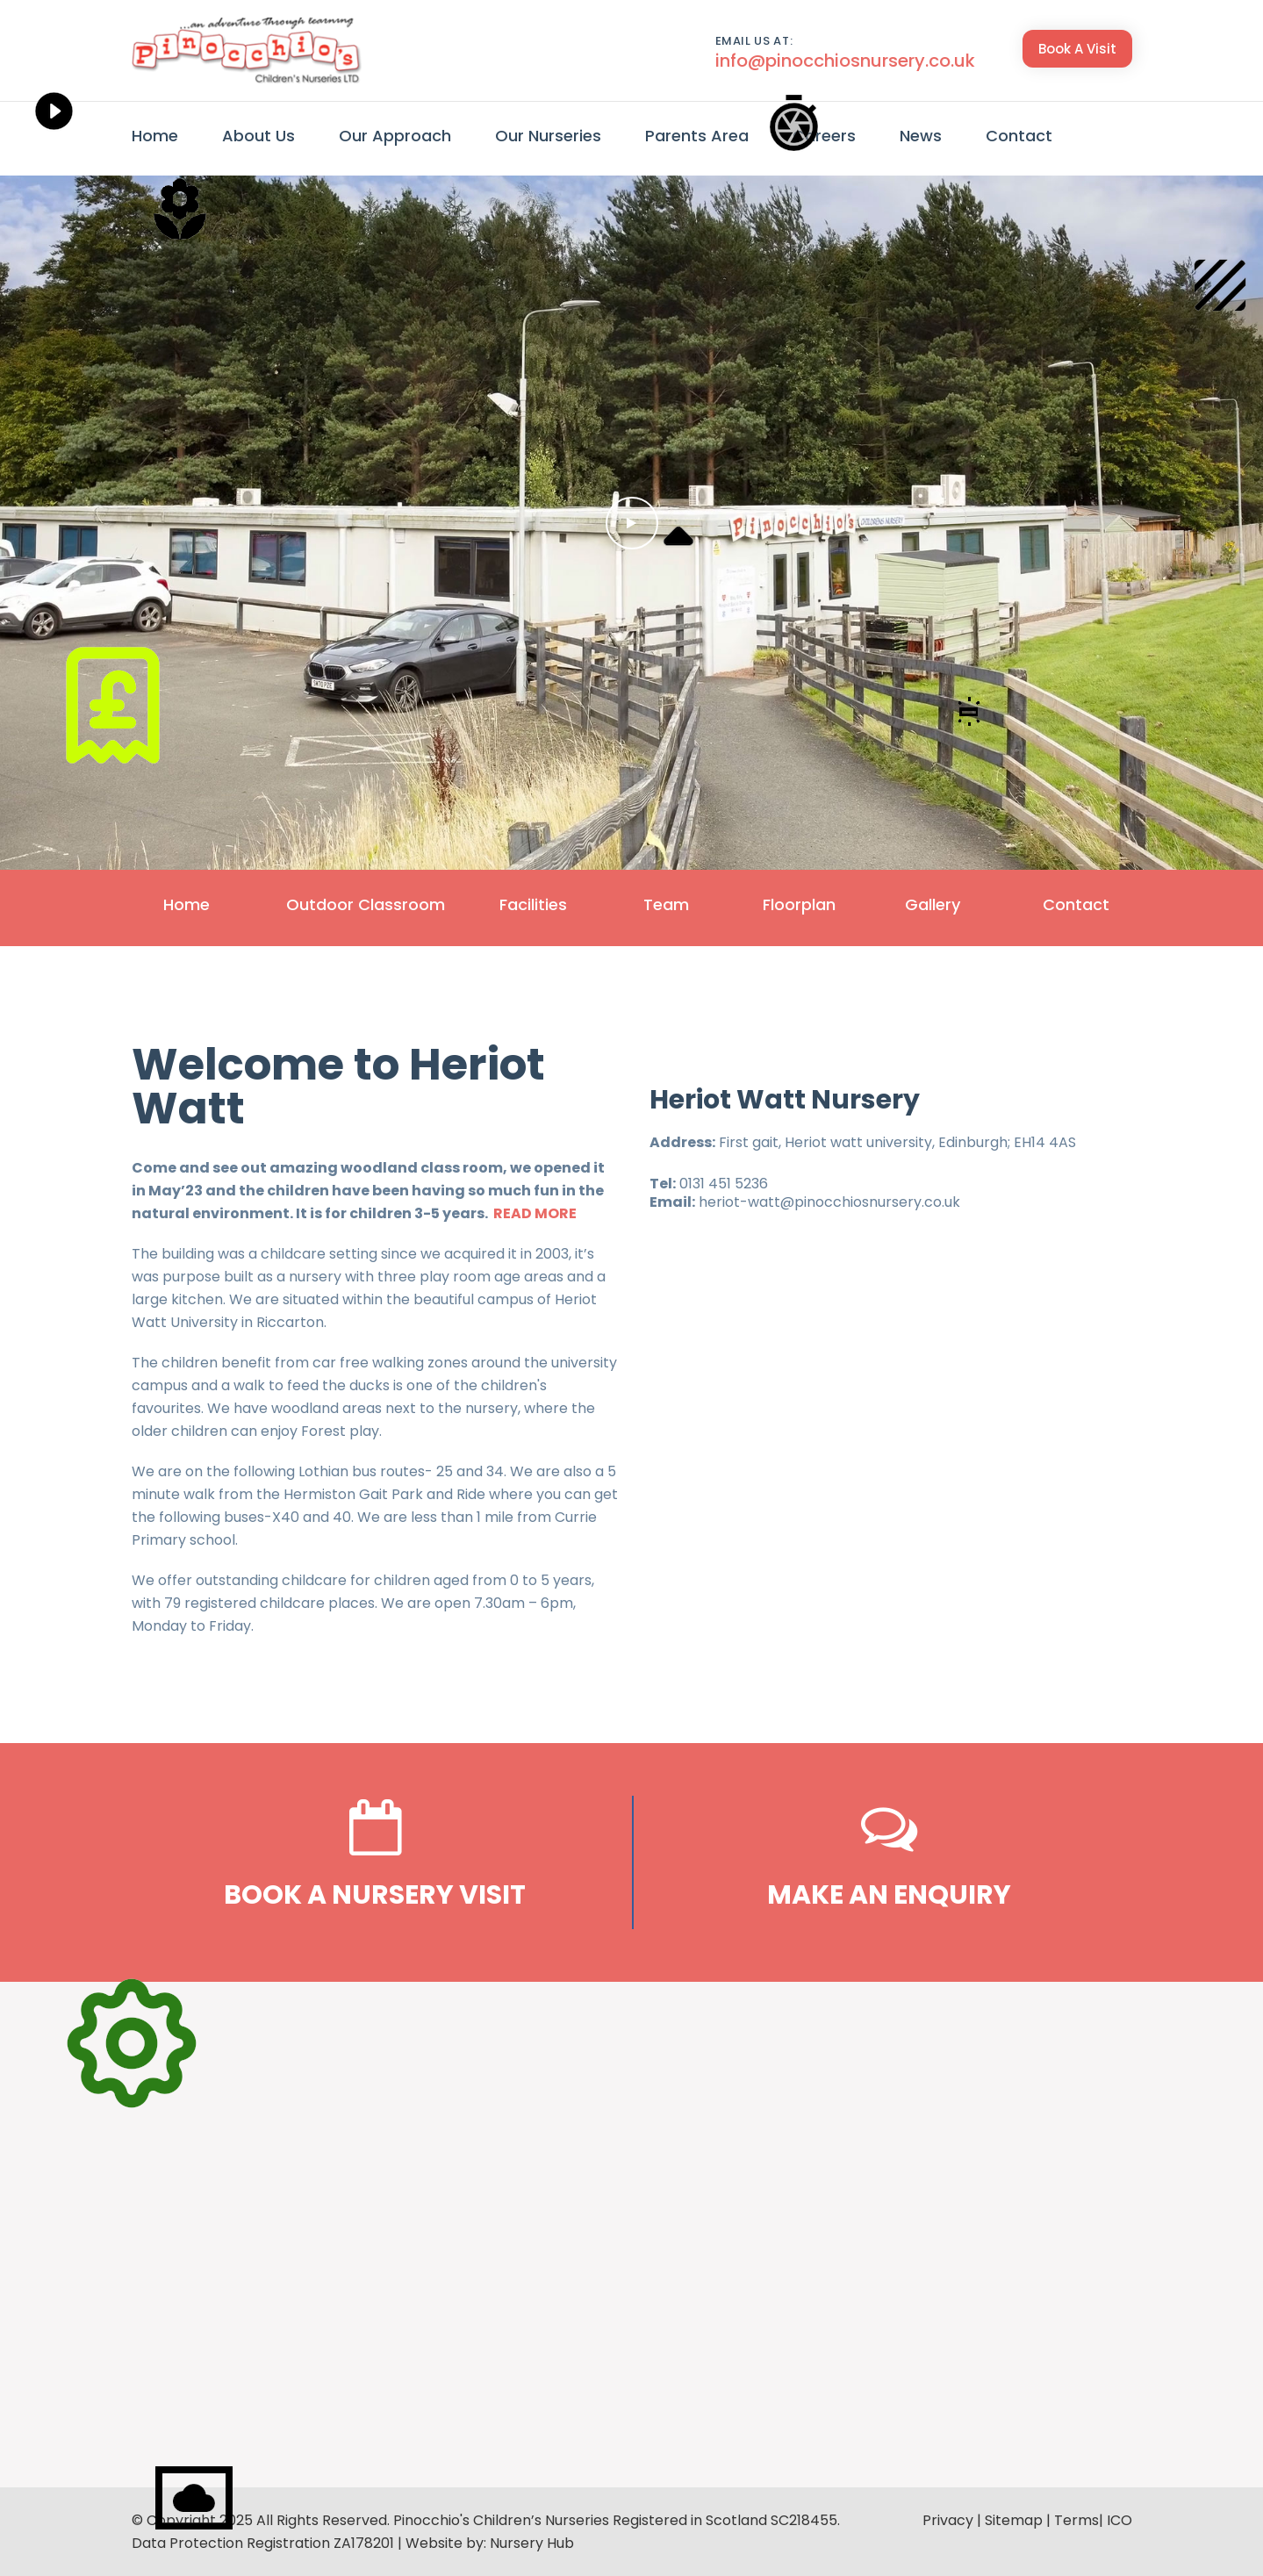 The image size is (1263, 2576). What do you see at coordinates (54, 111) in the screenshot?
I see `play media or video content` at bounding box center [54, 111].